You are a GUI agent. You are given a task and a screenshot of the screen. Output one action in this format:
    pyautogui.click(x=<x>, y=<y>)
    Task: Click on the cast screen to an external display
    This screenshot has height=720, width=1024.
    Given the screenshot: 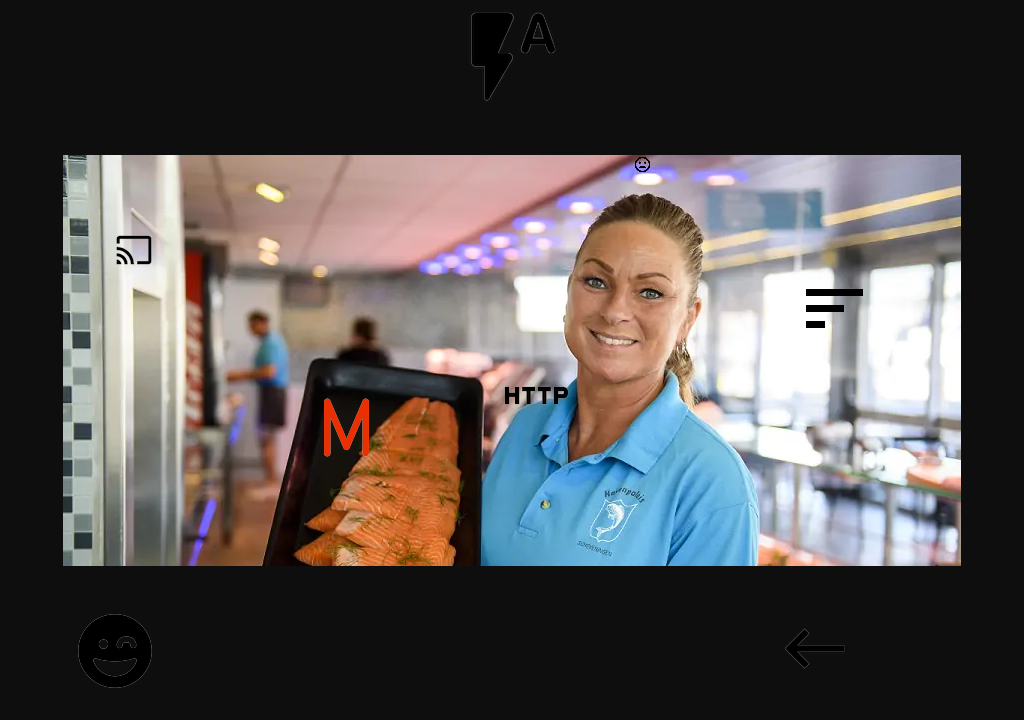 What is the action you would take?
    pyautogui.click(x=134, y=250)
    